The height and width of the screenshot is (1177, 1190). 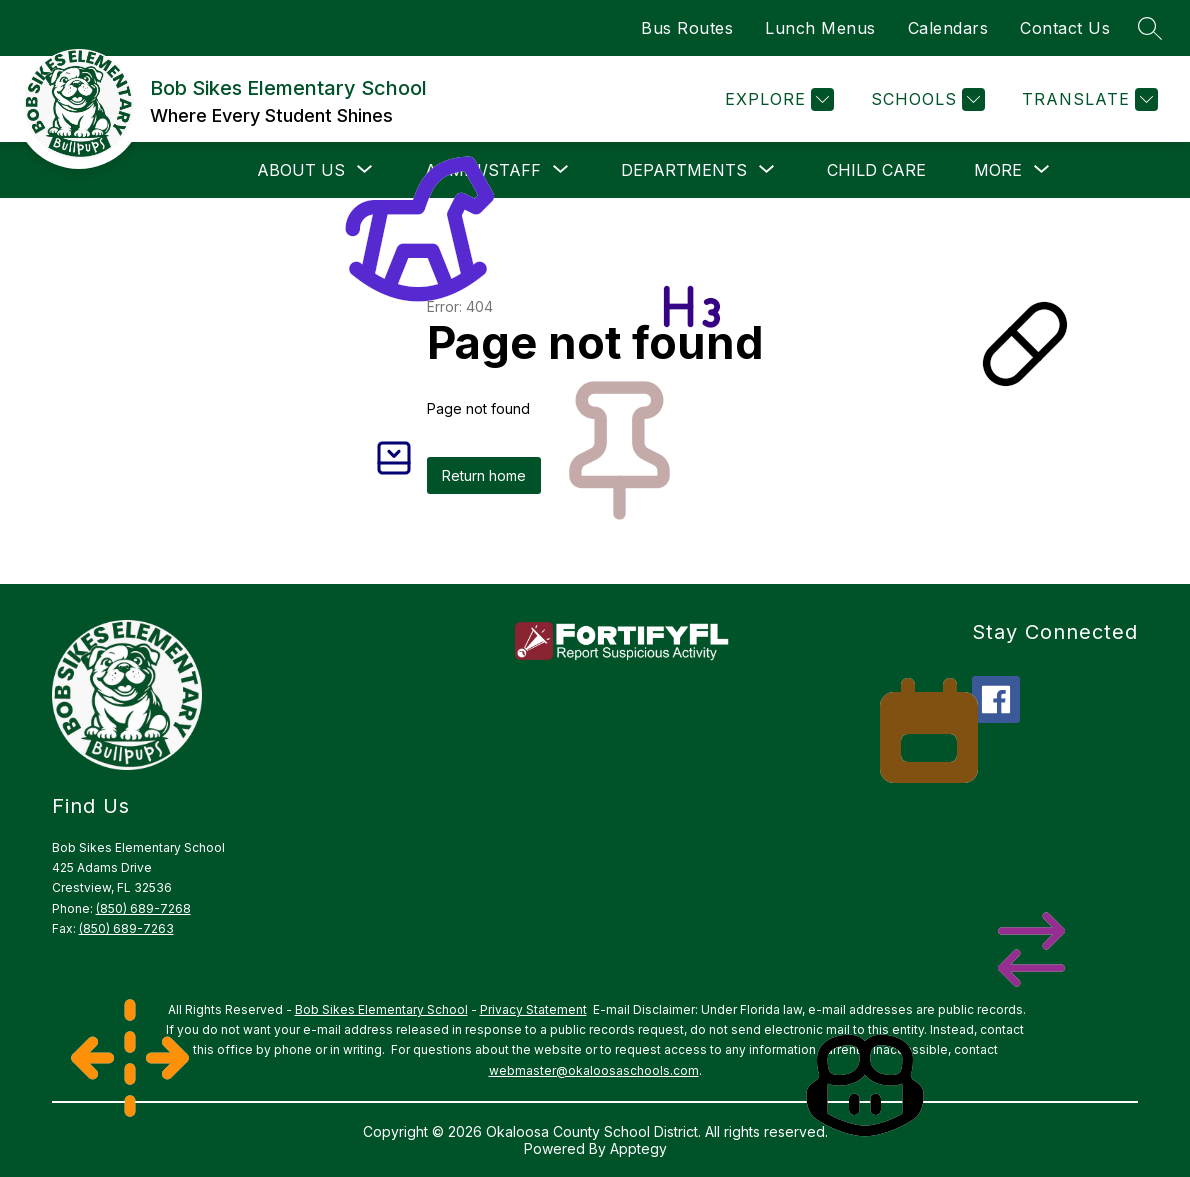 What do you see at coordinates (418, 229) in the screenshot?
I see `access kids or children's section` at bounding box center [418, 229].